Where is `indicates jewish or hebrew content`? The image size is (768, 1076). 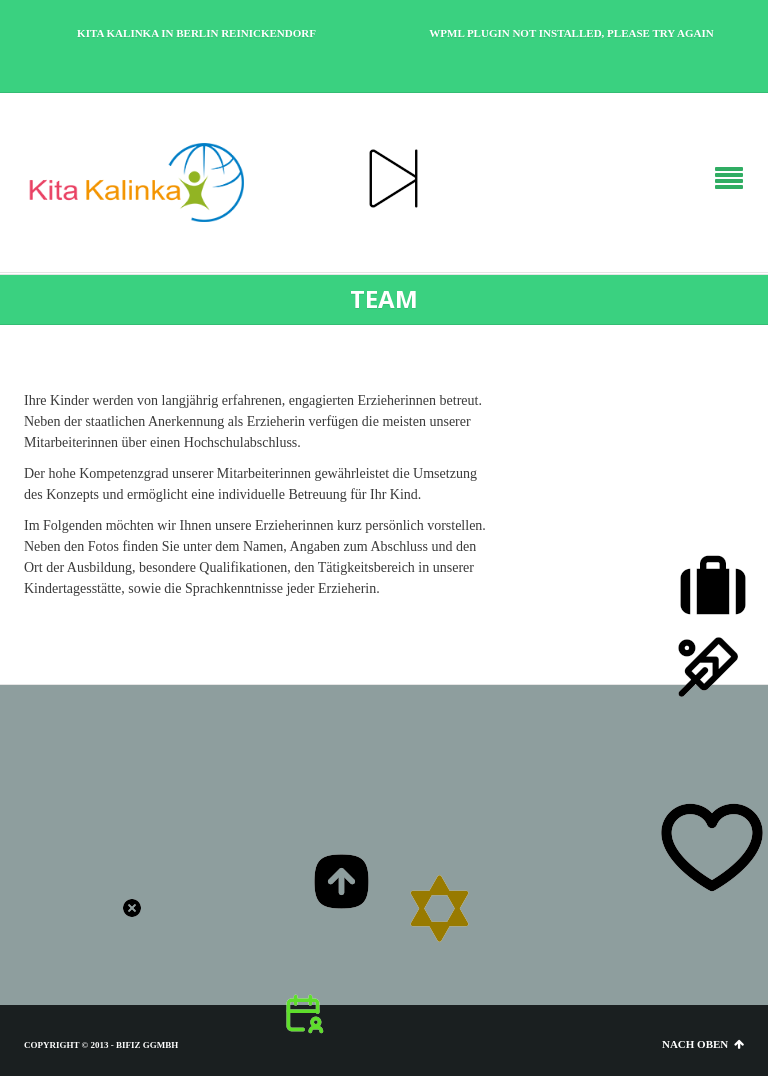 indicates jewish or hebrew content is located at coordinates (439, 908).